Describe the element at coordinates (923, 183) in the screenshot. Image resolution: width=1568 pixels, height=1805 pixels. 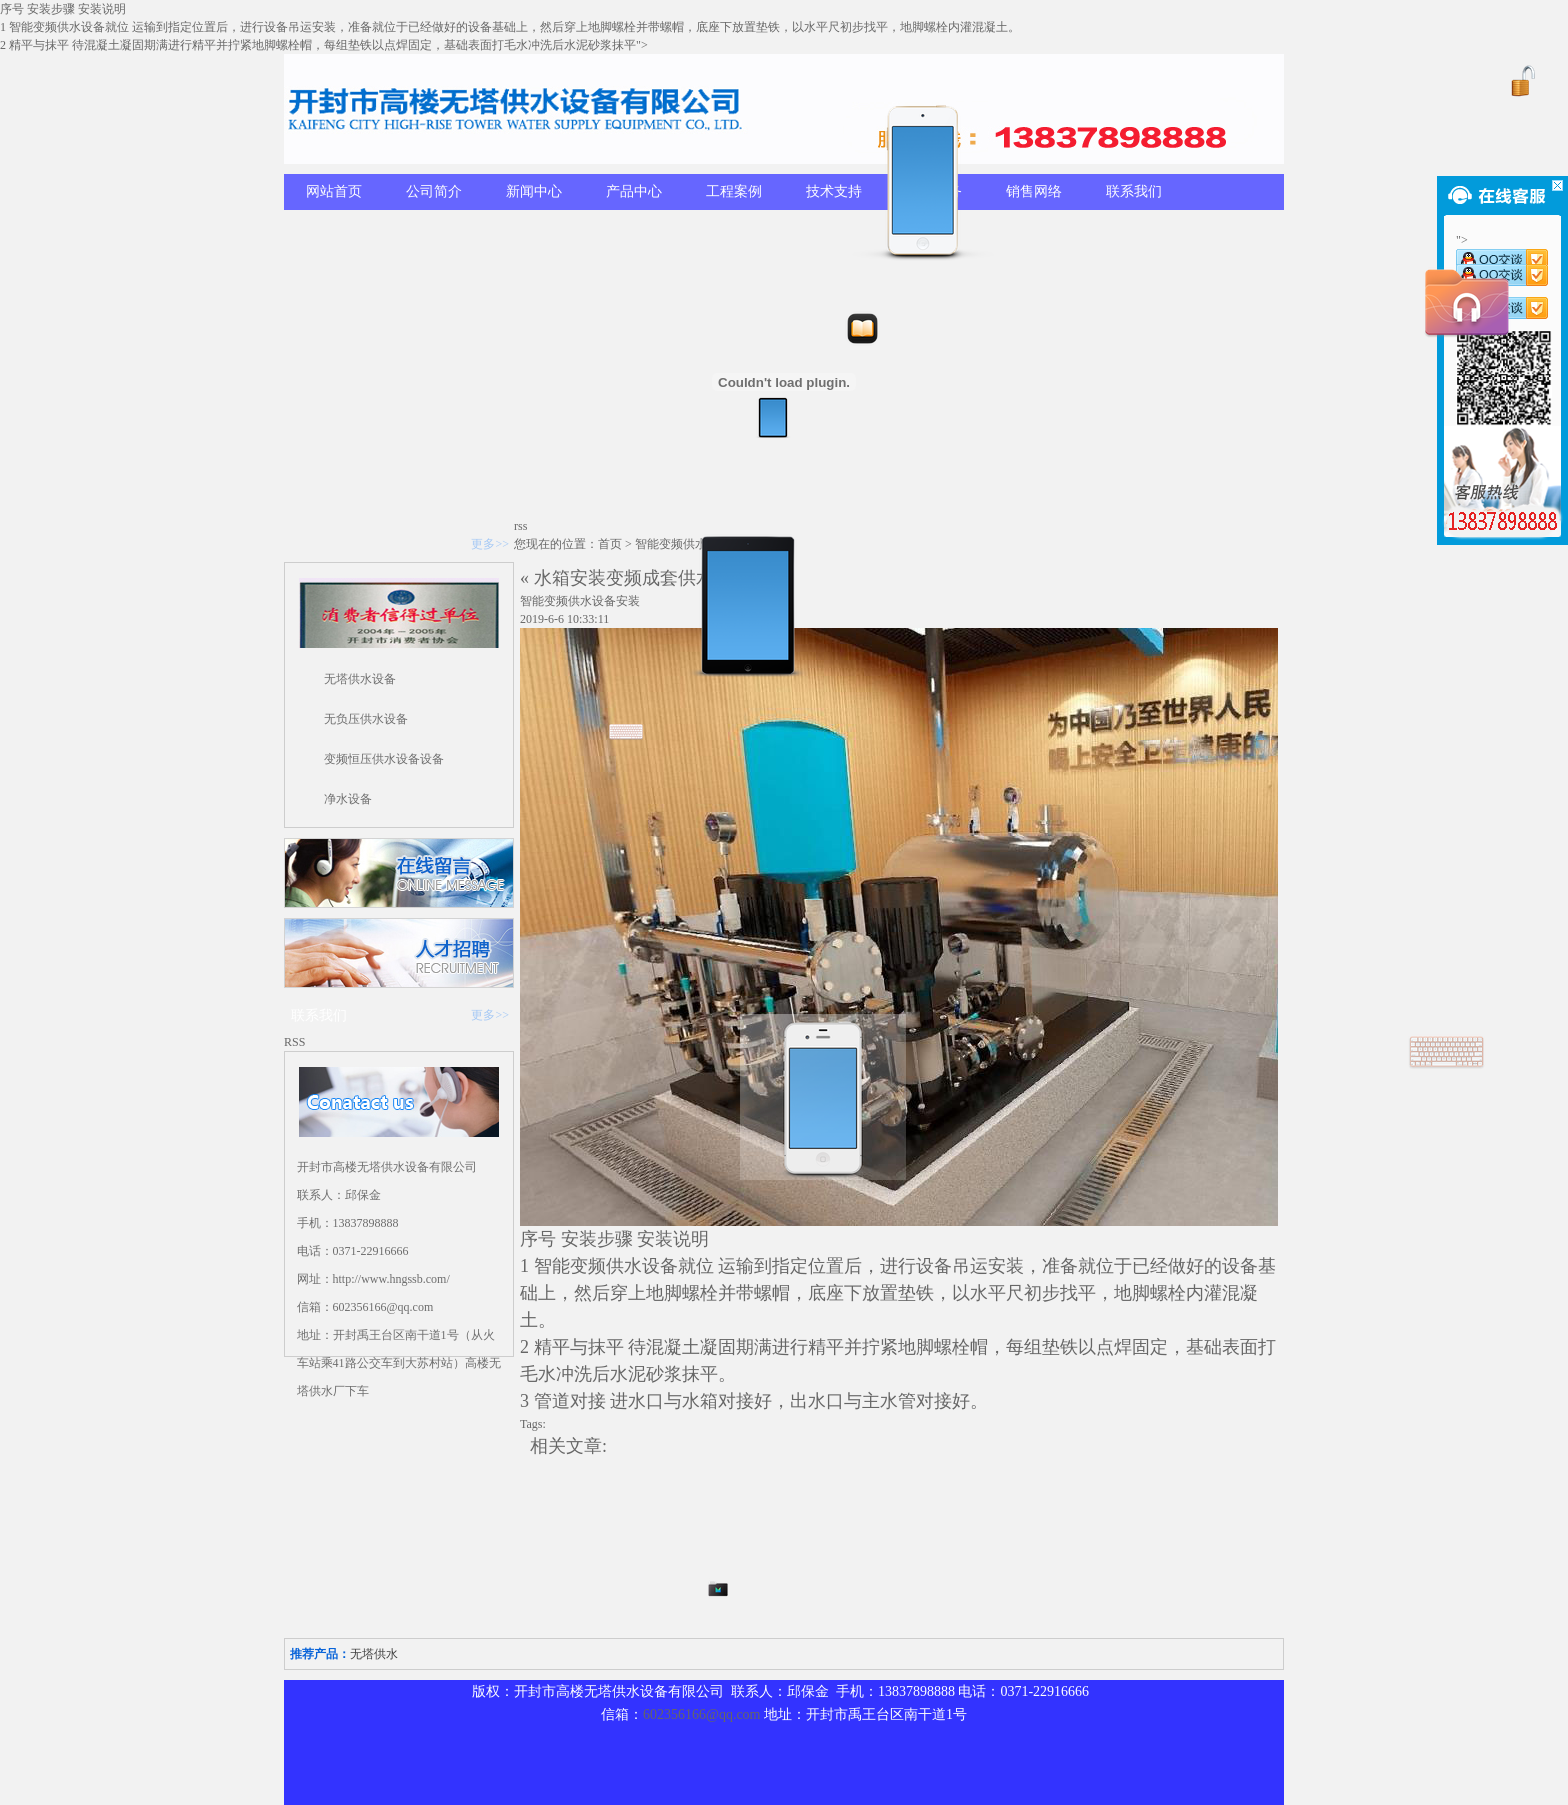
I see `iPod Touch device connected` at that location.